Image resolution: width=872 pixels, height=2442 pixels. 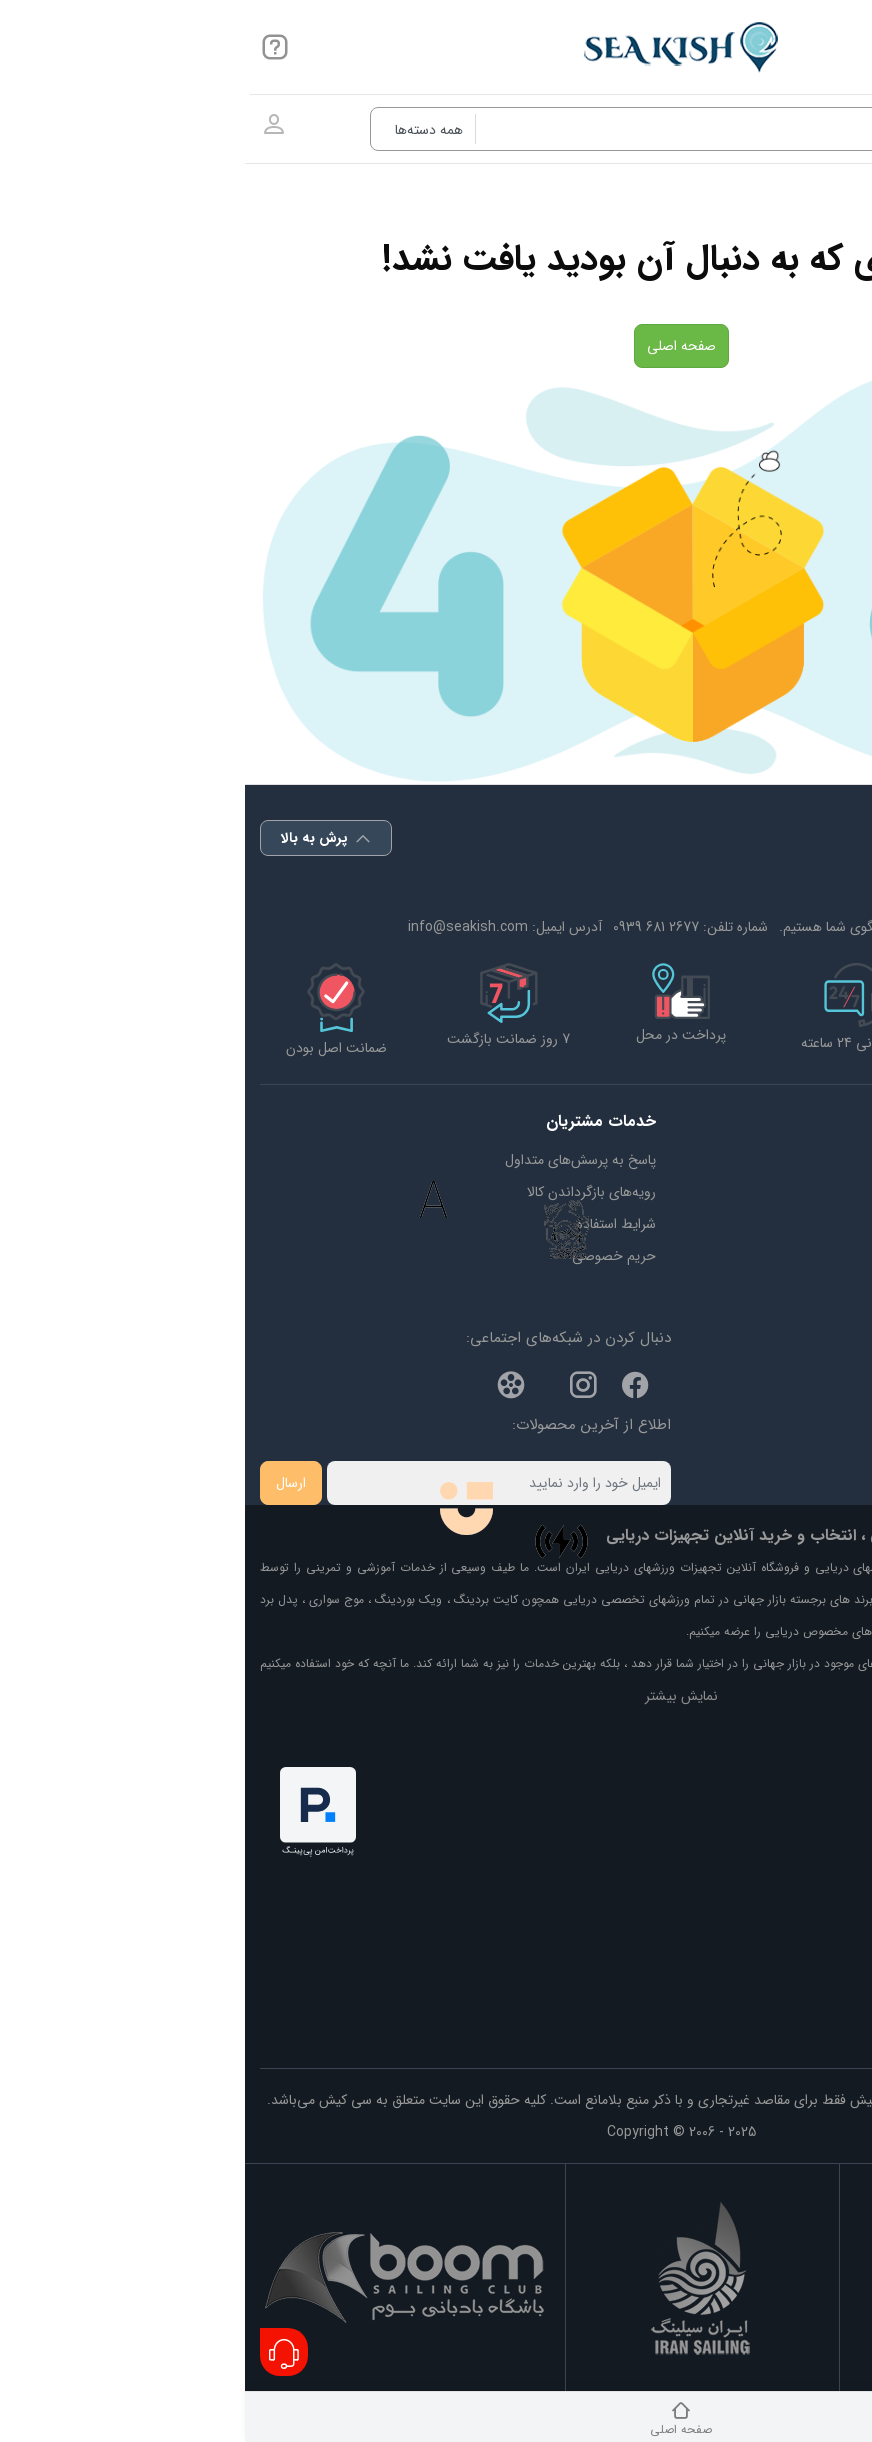 I want to click on indicates wireless charging is active, so click(x=561, y=1541).